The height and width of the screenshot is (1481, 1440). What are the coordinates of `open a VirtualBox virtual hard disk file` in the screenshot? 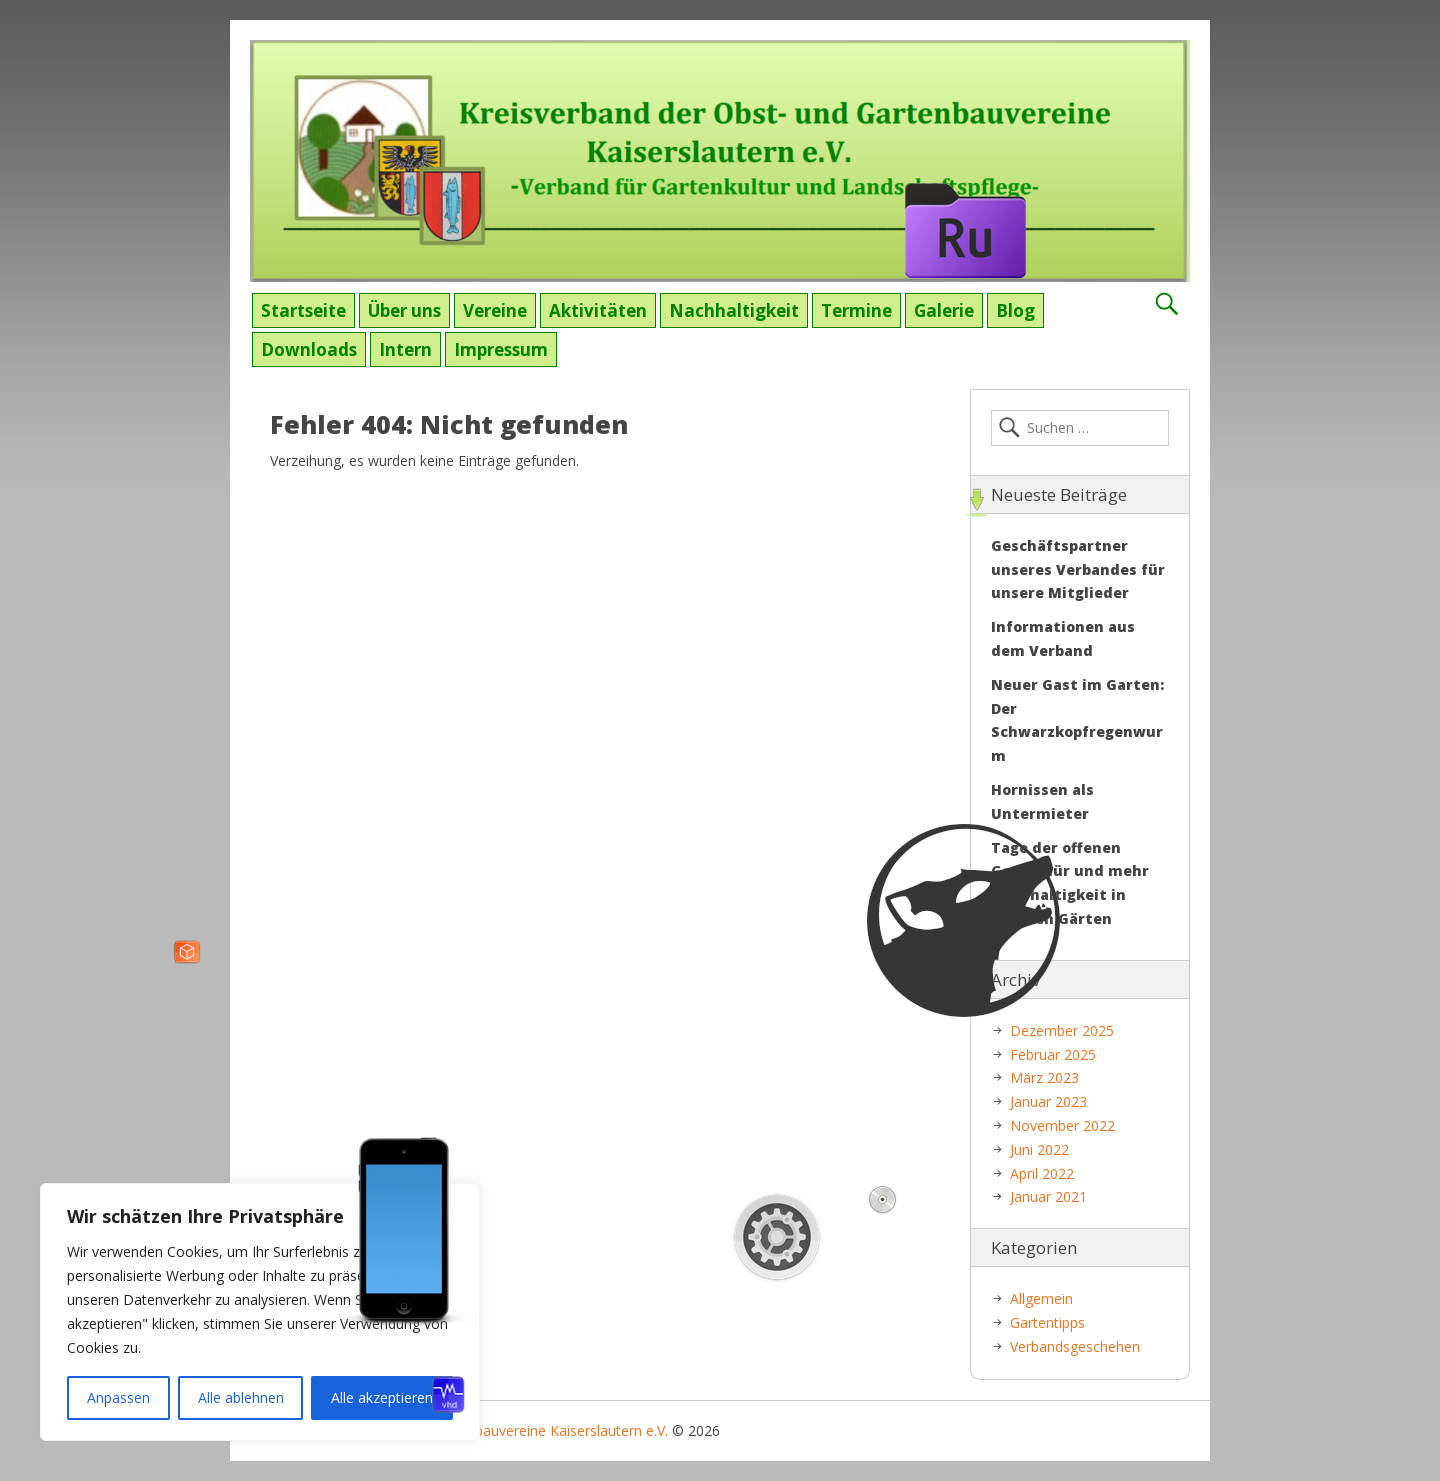 It's located at (448, 1394).